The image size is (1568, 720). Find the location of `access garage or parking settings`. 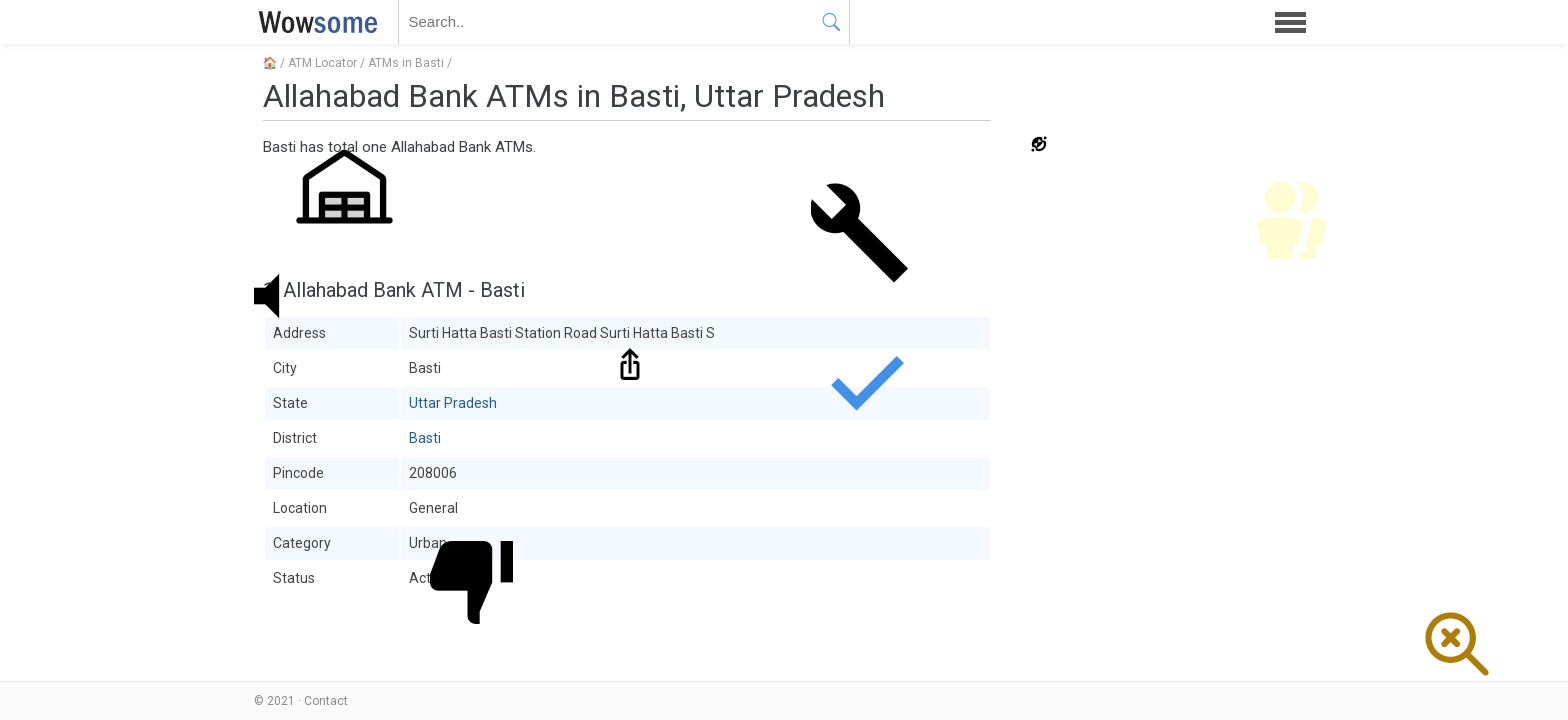

access garage or parking settings is located at coordinates (344, 191).